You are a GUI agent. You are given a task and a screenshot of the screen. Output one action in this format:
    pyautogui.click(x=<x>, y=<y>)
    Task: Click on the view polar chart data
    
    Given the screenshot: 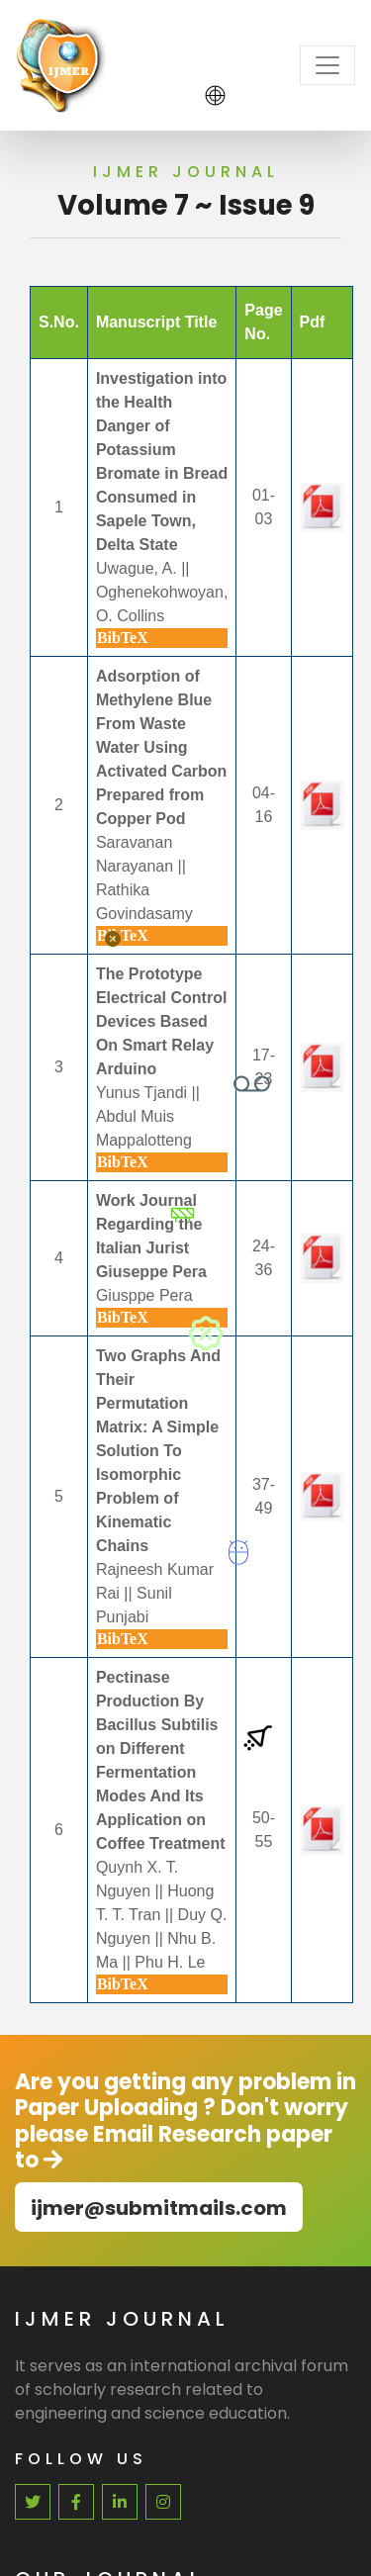 What is the action you would take?
    pyautogui.click(x=215, y=95)
    